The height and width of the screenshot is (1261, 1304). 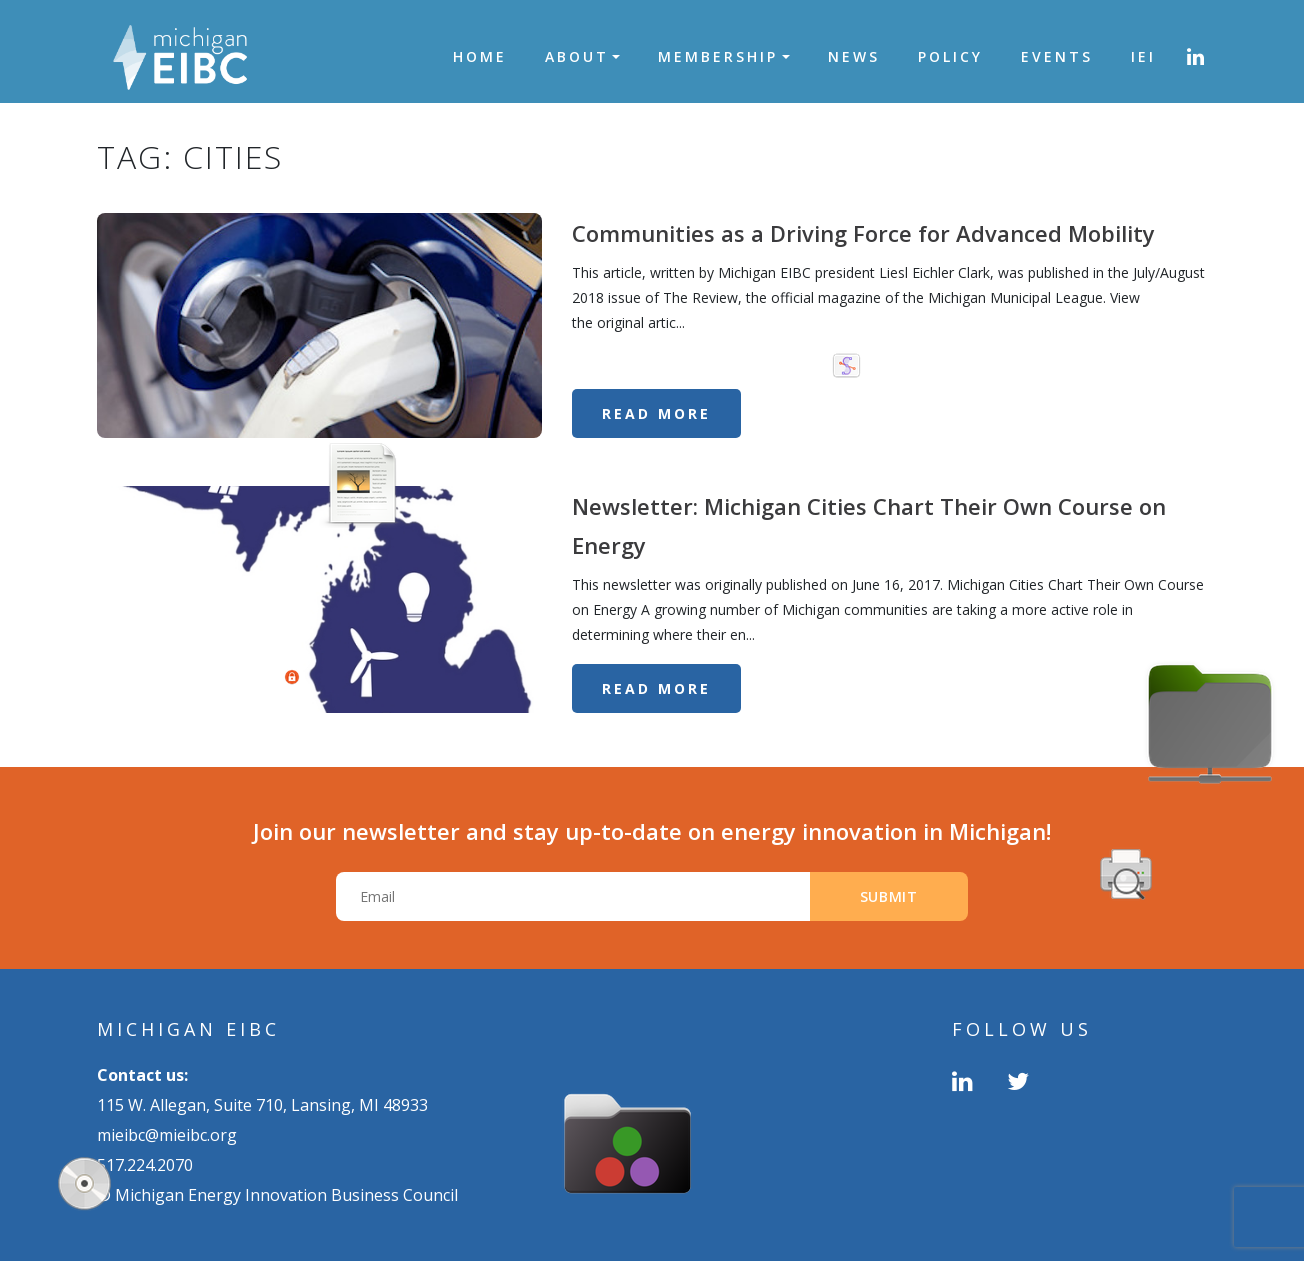 What do you see at coordinates (84, 1183) in the screenshot?
I see `indicates optical disc drive or CD/DVD media` at bounding box center [84, 1183].